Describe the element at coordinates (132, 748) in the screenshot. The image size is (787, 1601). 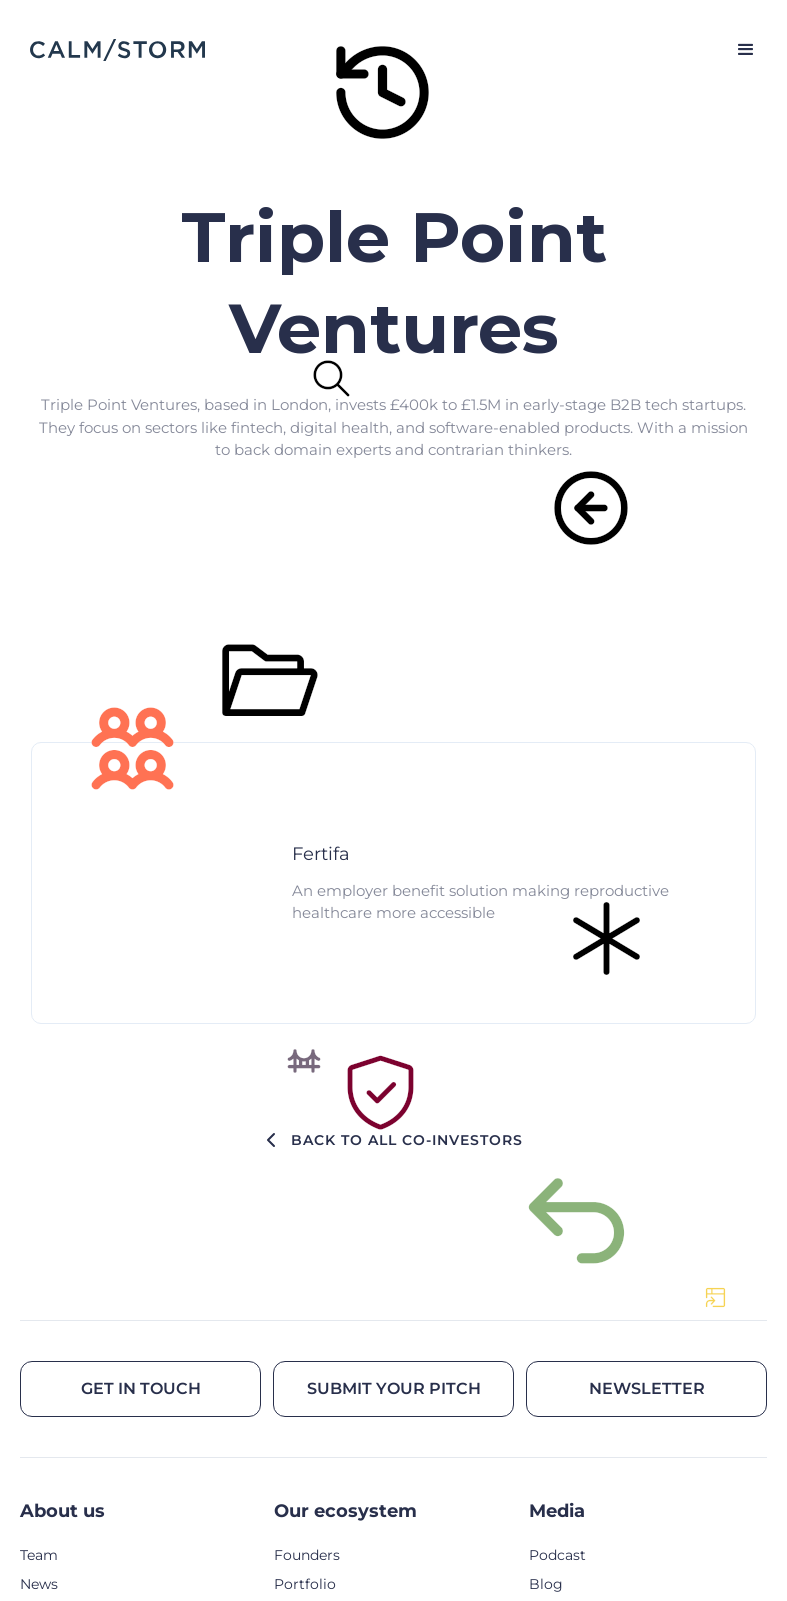
I see `view all team members` at that location.